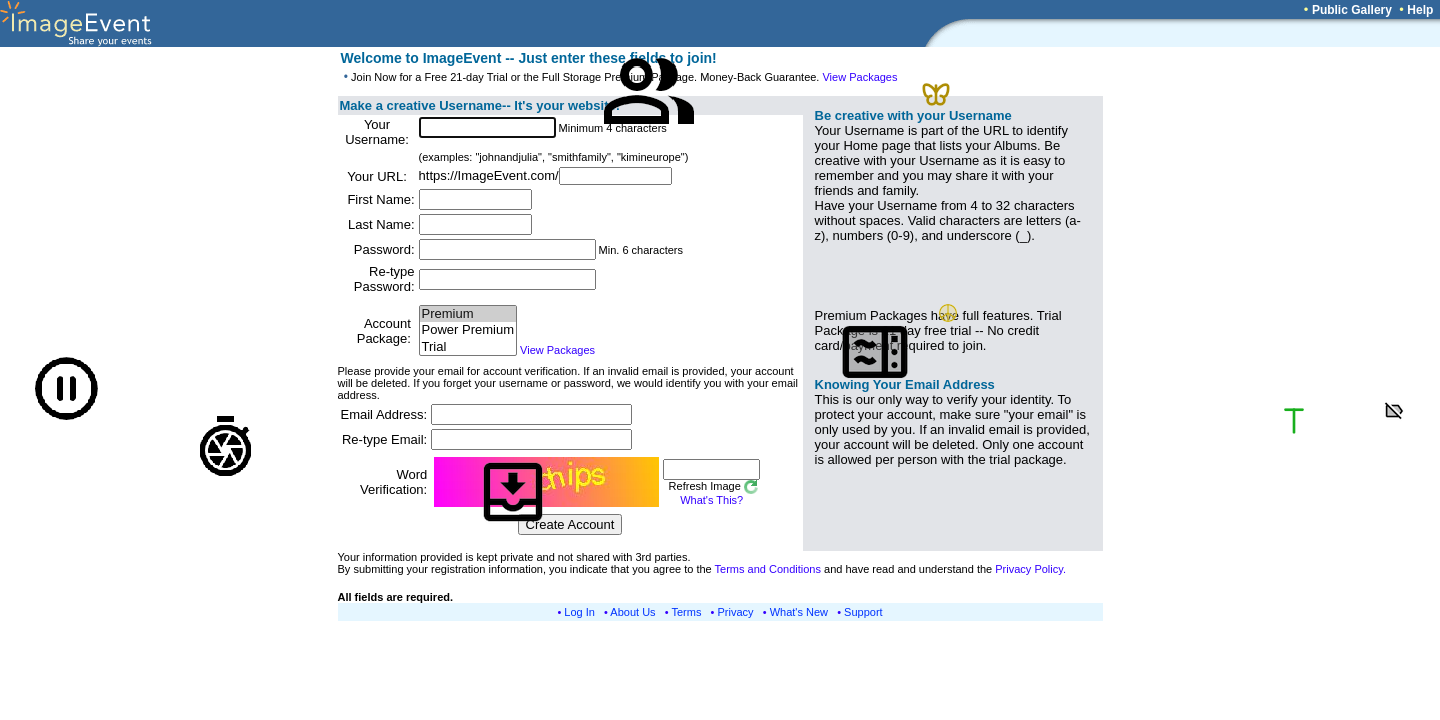 The height and width of the screenshot is (720, 1440). I want to click on move message to inbox, so click(513, 492).